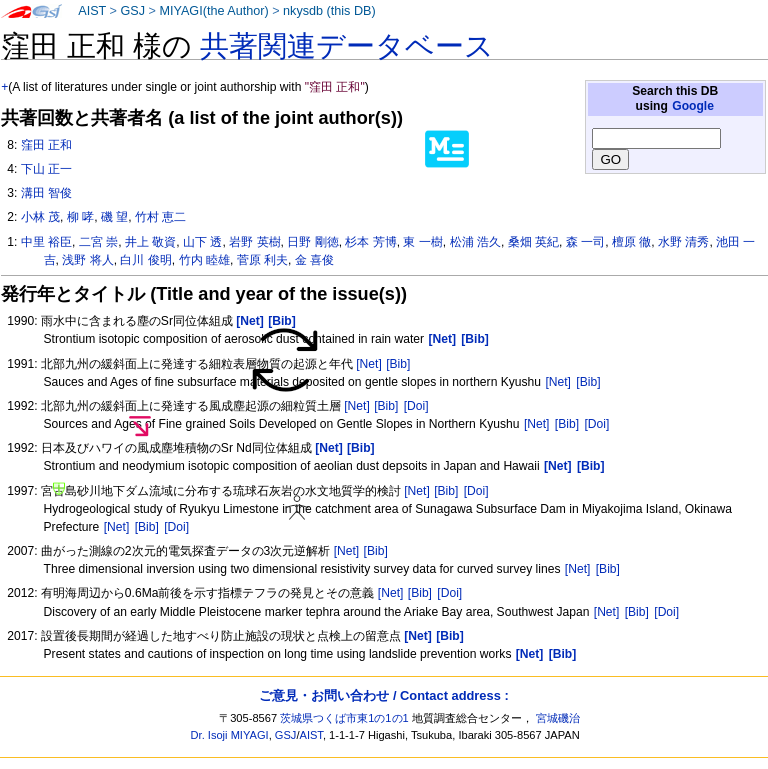  Describe the element at coordinates (59, 488) in the screenshot. I see `security or protection status indicator` at that location.